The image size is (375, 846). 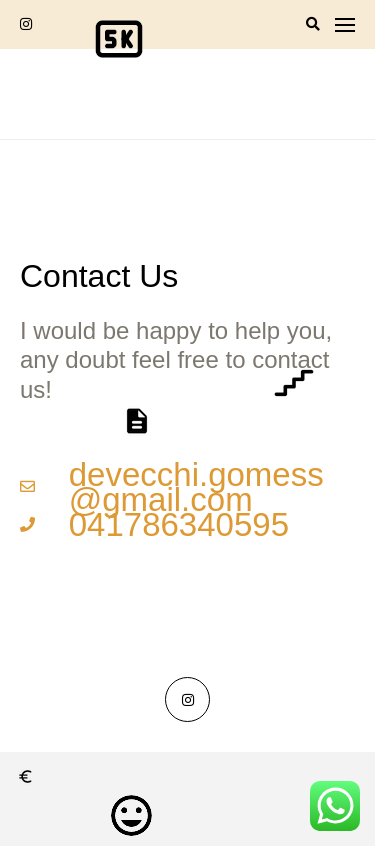 I want to click on view pricing in euros, so click(x=25, y=776).